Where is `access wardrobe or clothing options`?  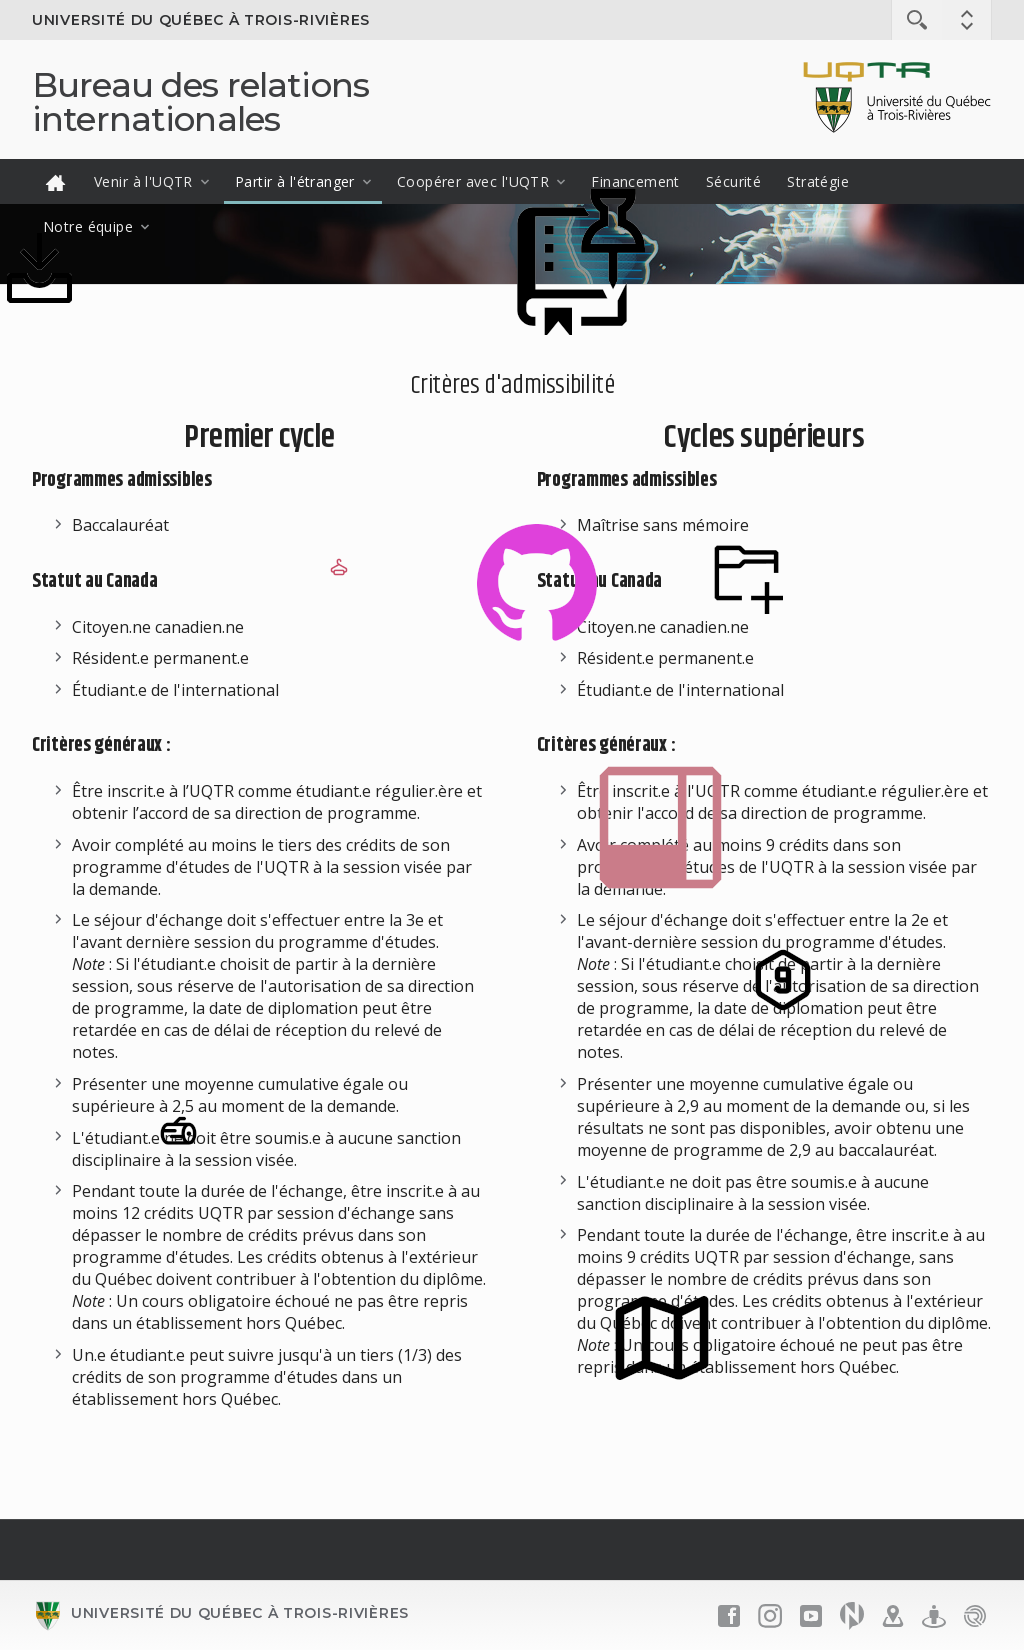
access wardrobe or clothing options is located at coordinates (339, 567).